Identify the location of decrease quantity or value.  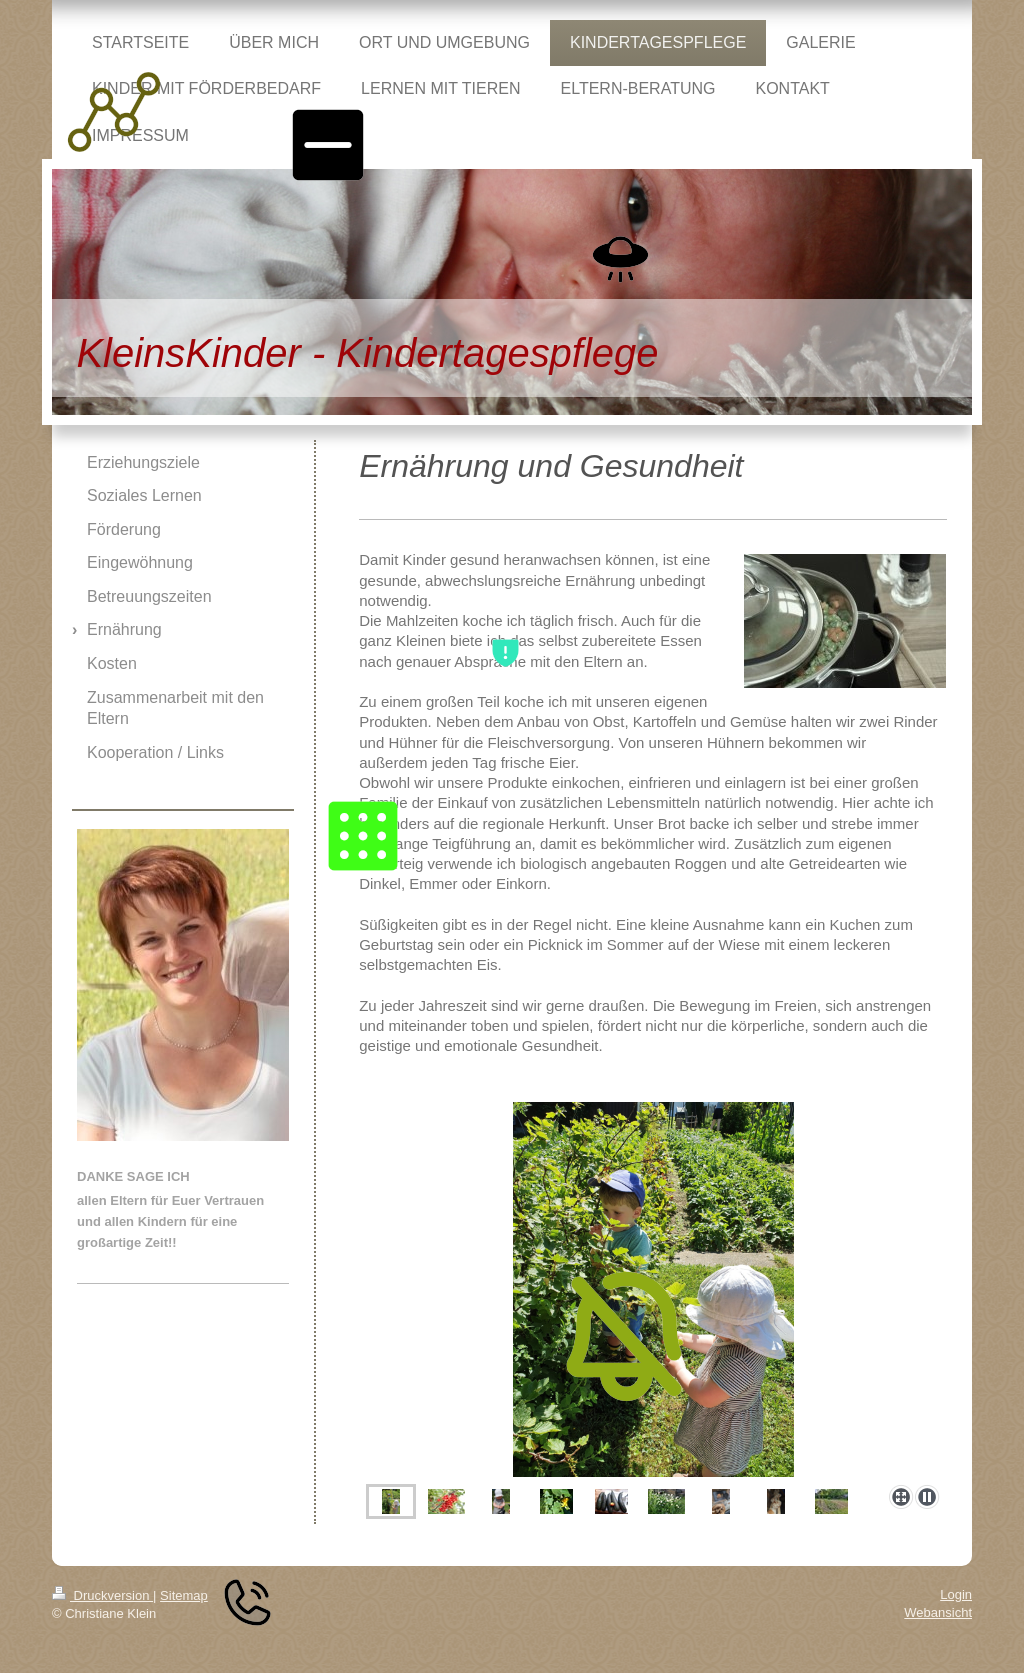
(328, 145).